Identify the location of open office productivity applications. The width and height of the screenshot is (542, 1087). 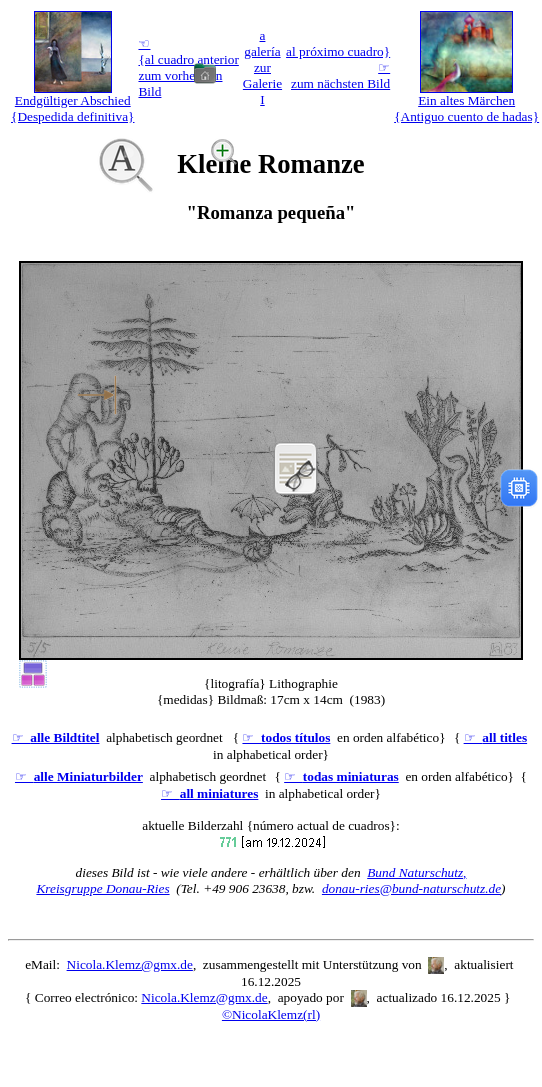
(295, 468).